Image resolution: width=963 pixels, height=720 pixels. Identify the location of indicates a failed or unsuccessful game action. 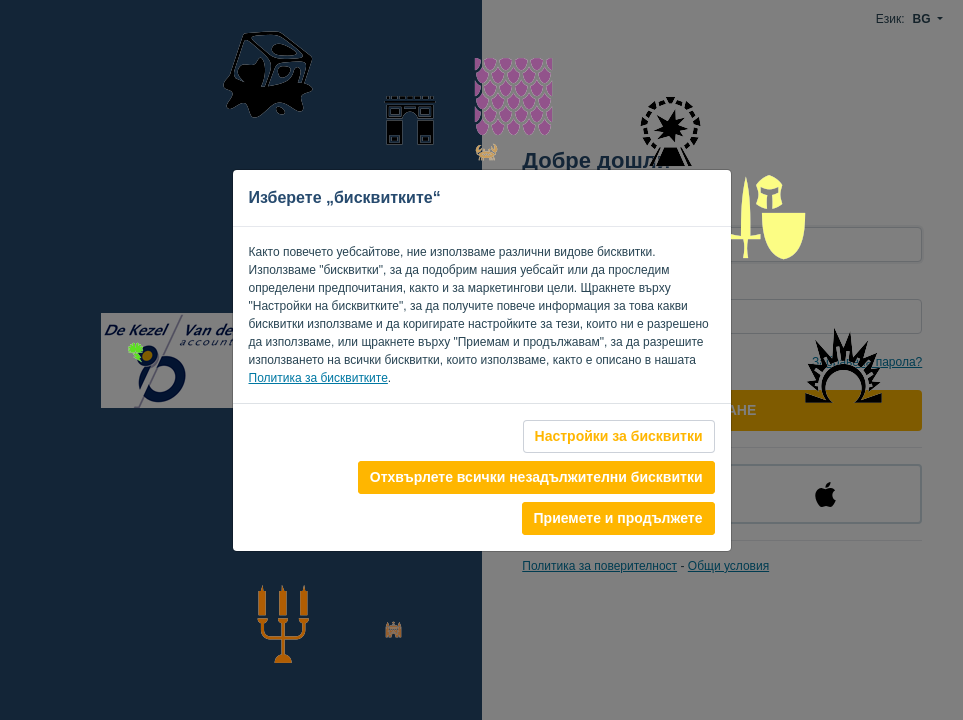
(486, 152).